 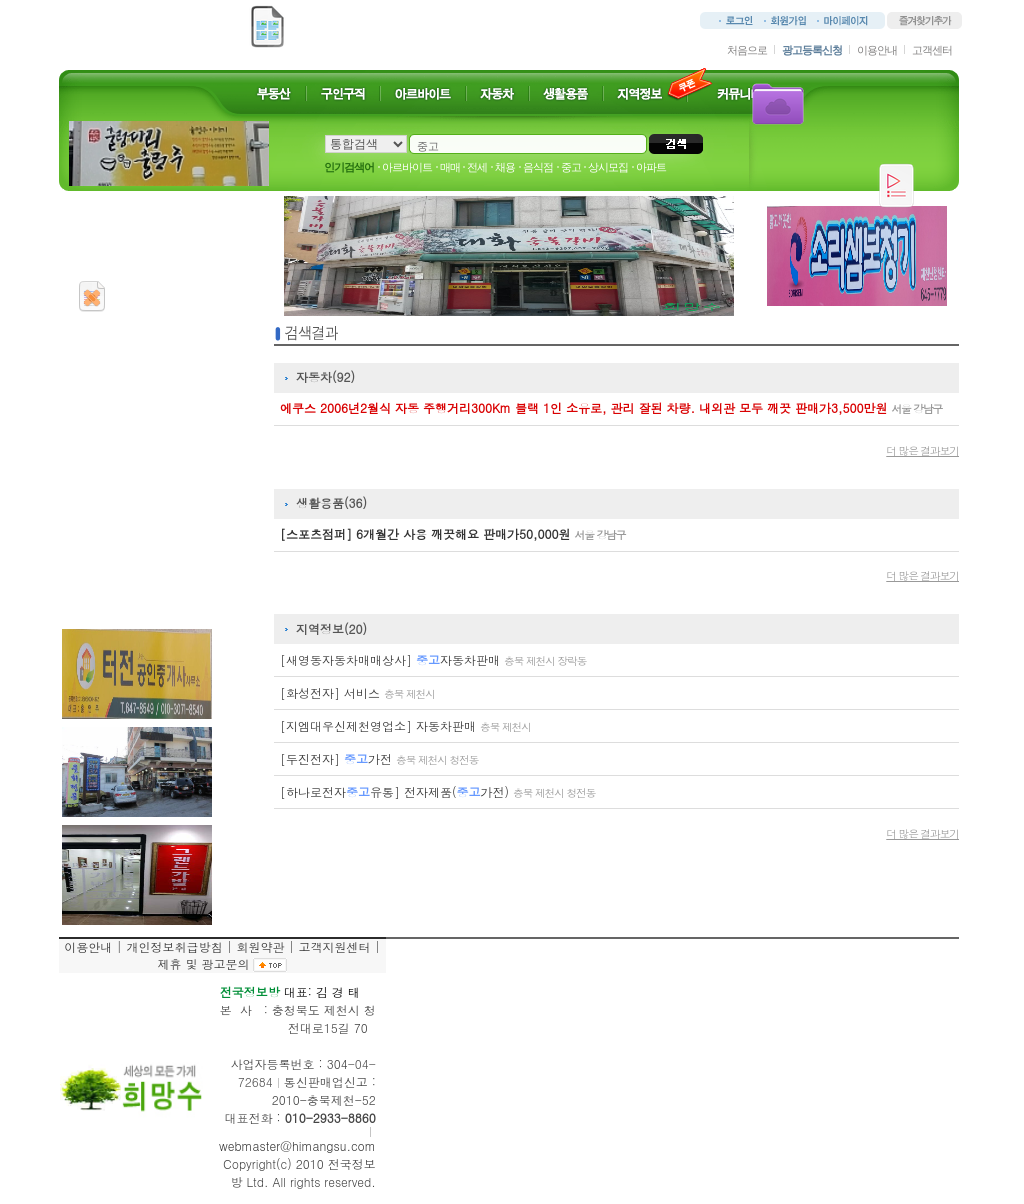 I want to click on audio playlist file (.scpls format), so click(x=896, y=185).